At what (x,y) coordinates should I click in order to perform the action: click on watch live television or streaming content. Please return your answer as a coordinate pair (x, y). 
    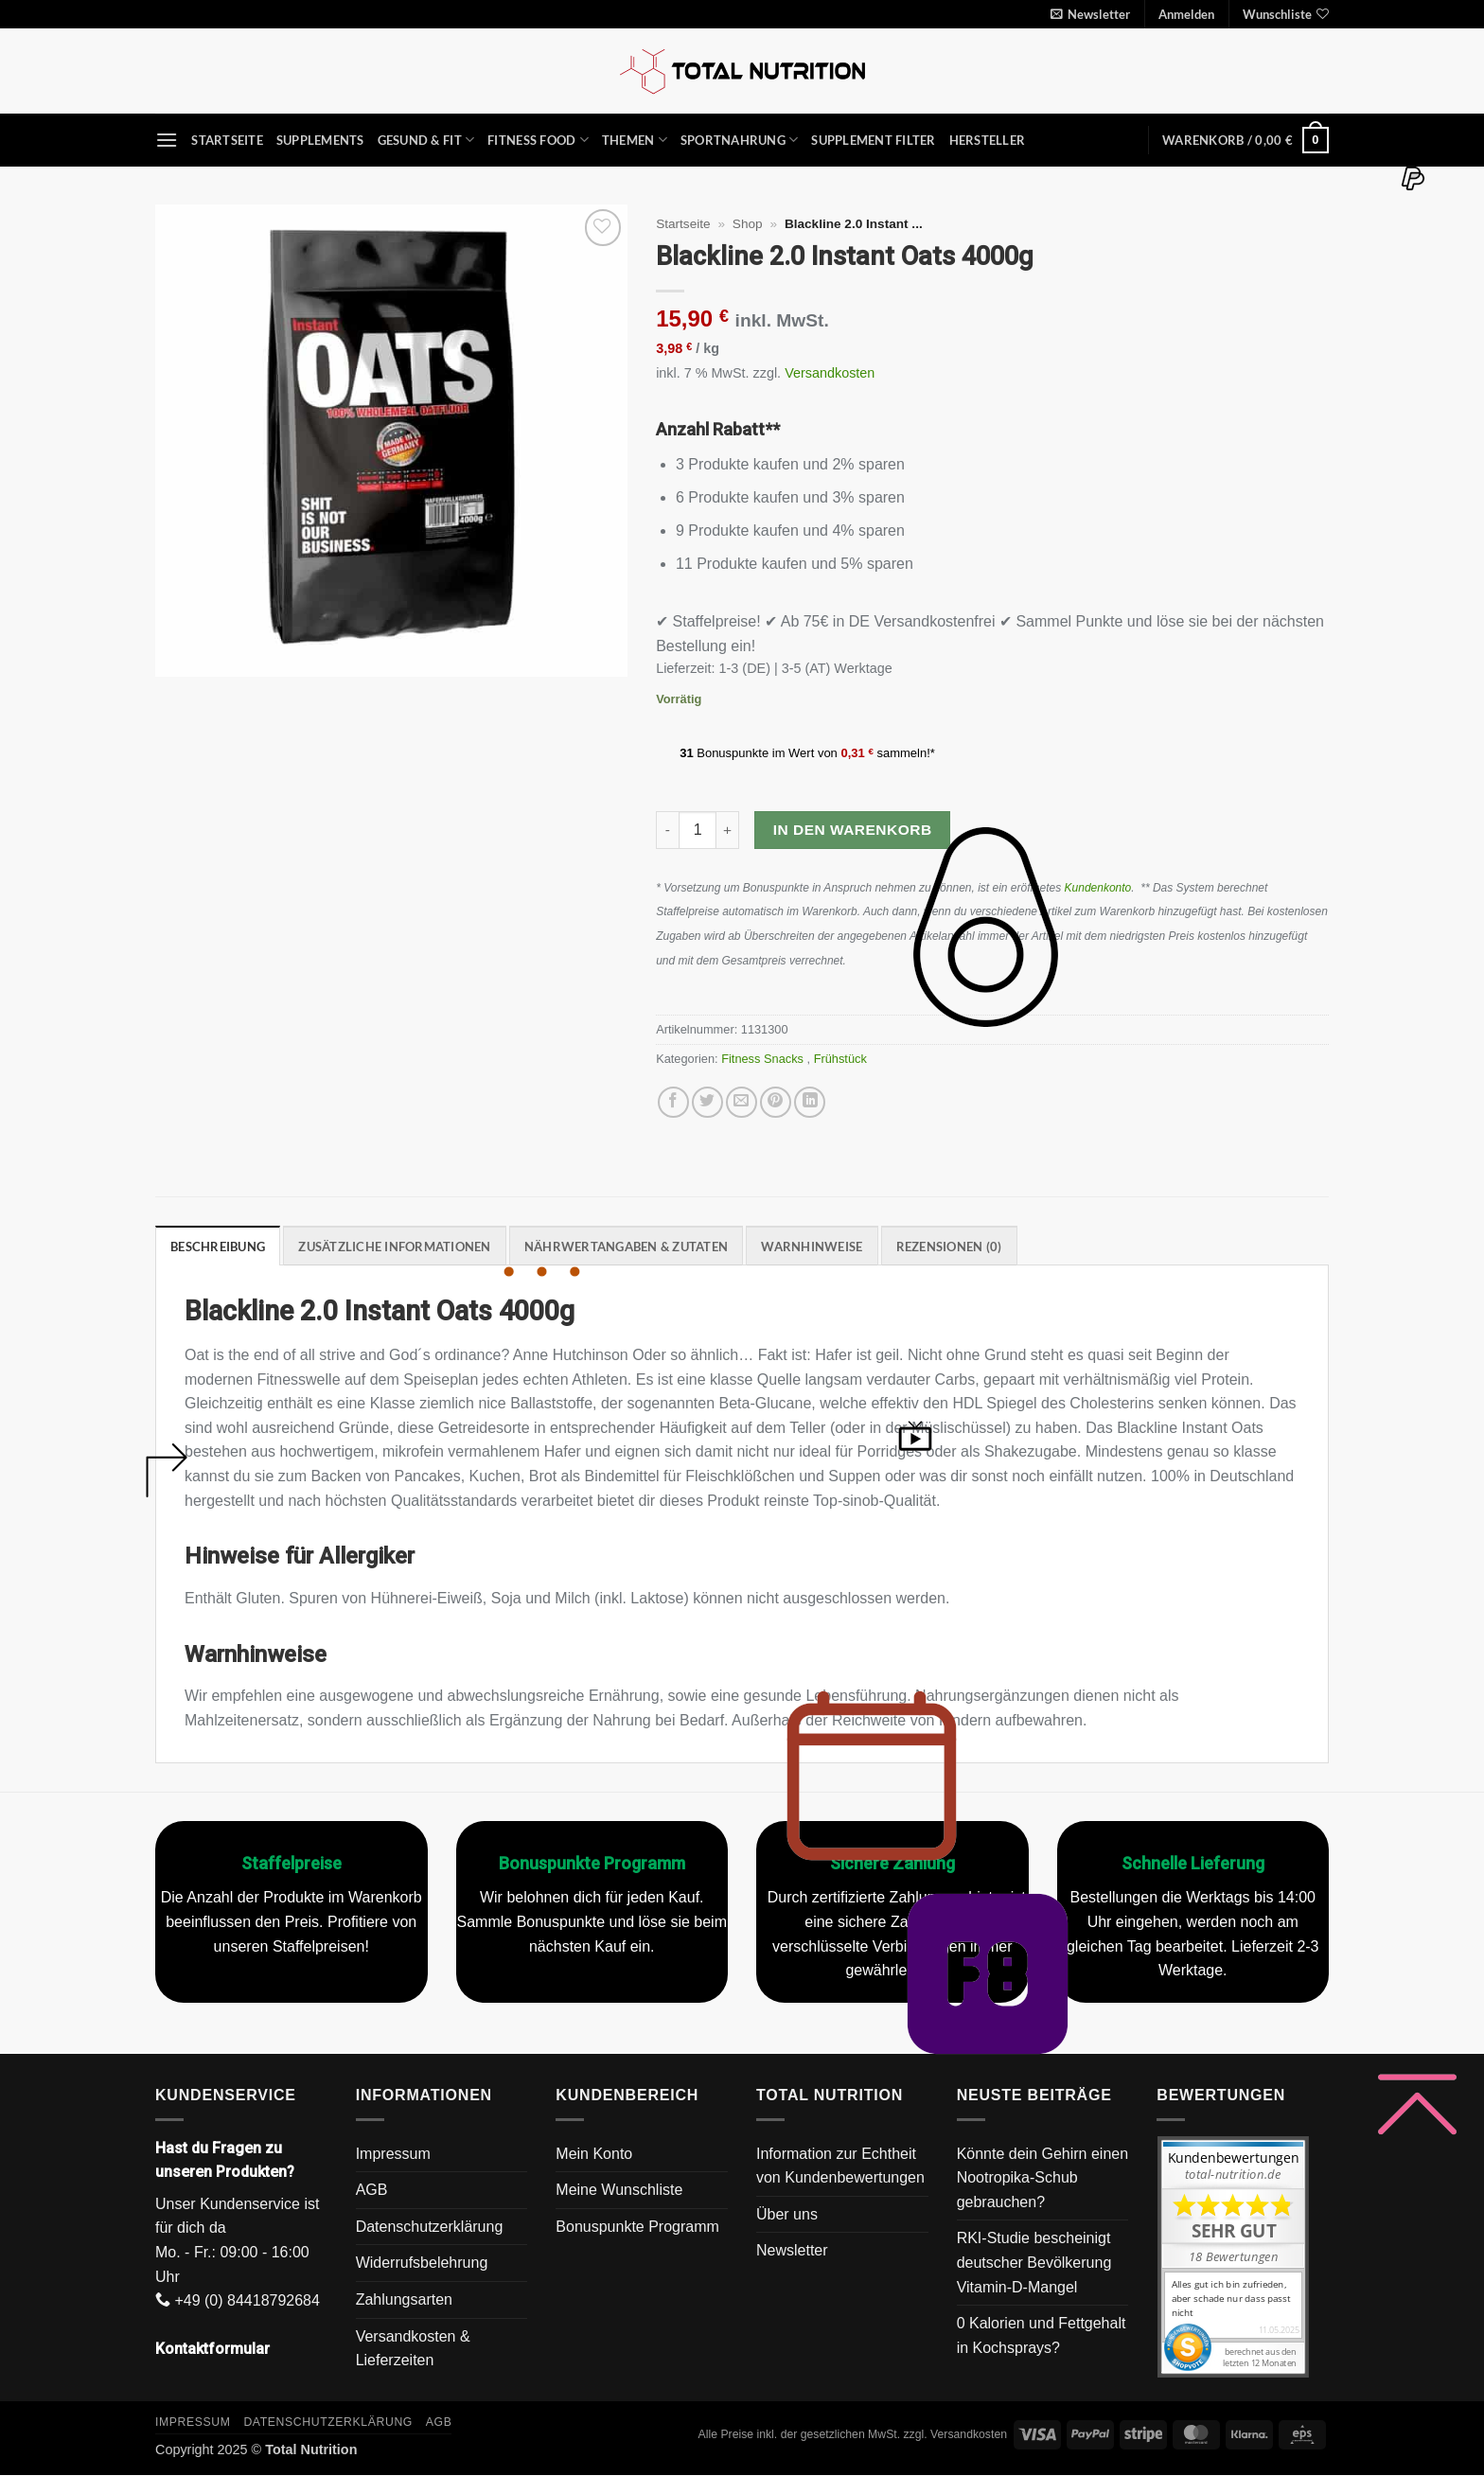
    Looking at the image, I should click on (915, 1436).